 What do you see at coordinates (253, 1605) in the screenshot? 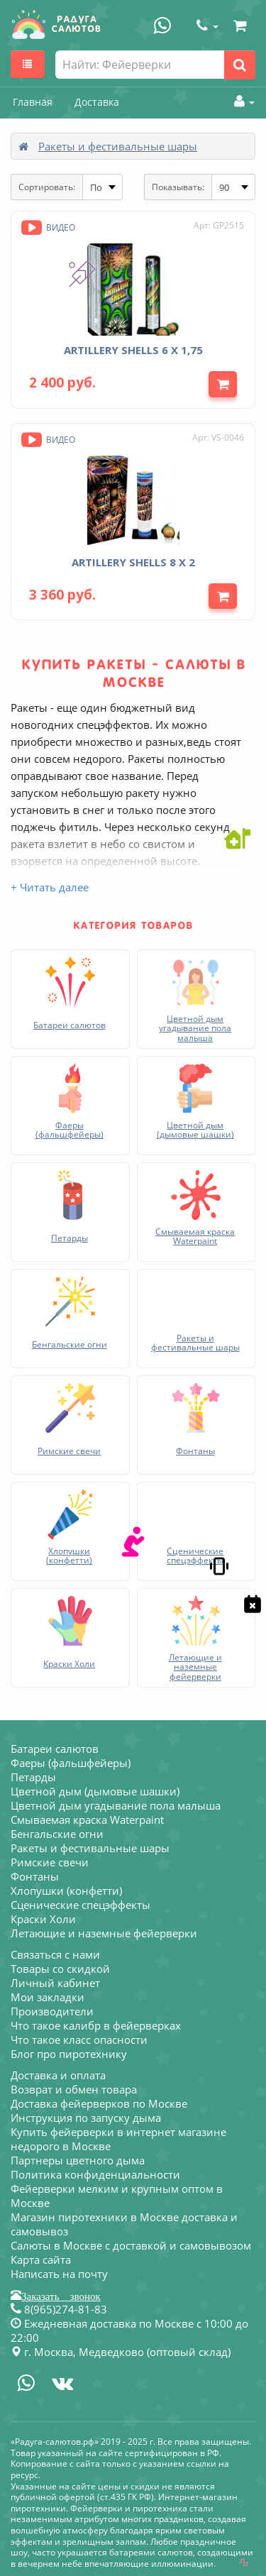
I see `cancel or remove a scheduled event` at bounding box center [253, 1605].